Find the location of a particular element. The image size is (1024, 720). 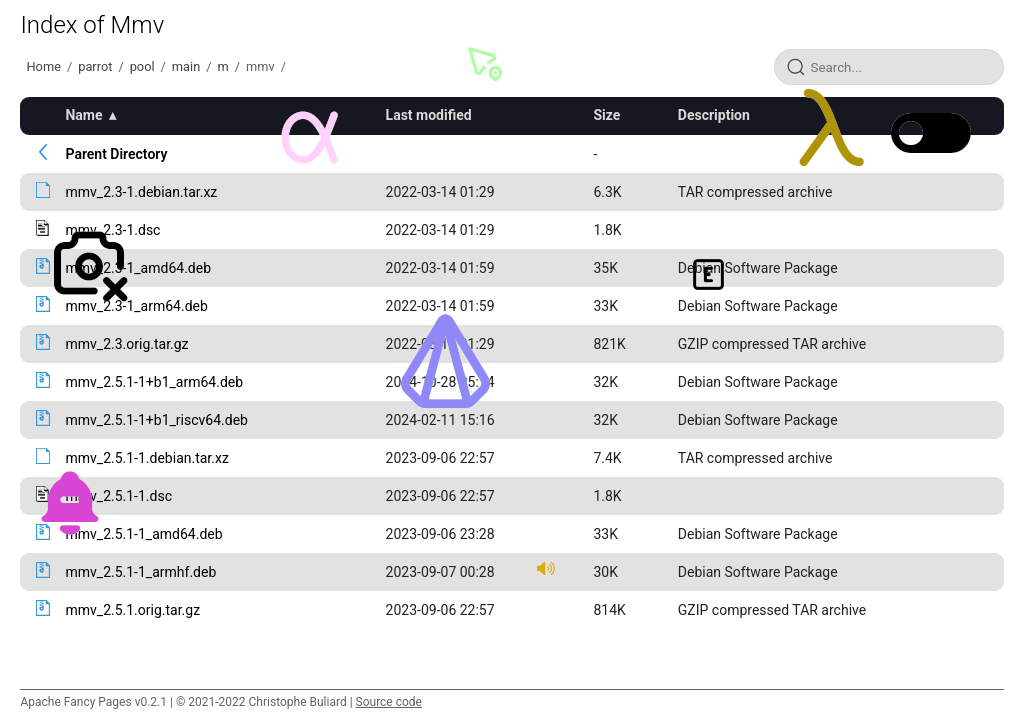

disable camera access is located at coordinates (89, 263).